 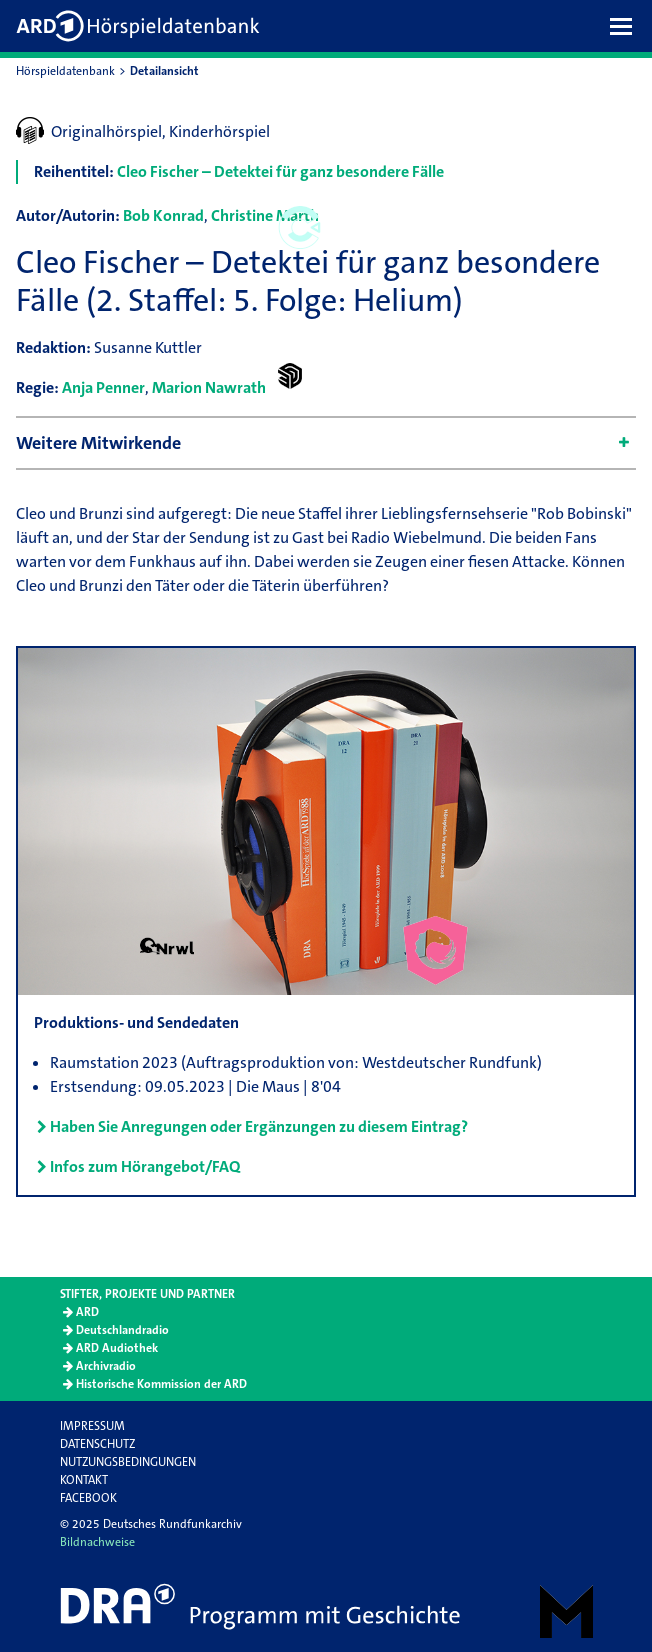 I want to click on ngrx state management library logo, so click(x=435, y=950).